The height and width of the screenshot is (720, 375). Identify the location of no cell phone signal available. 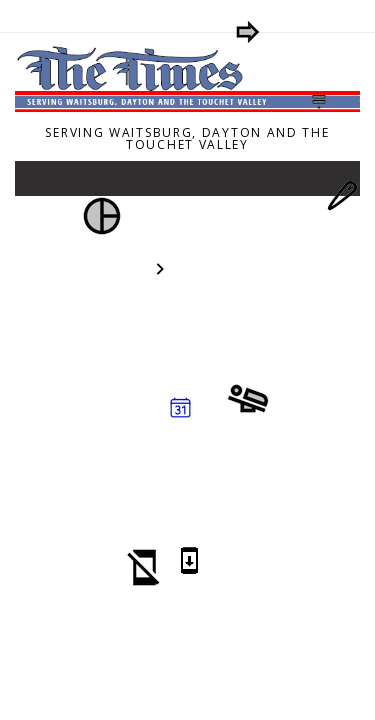
(144, 567).